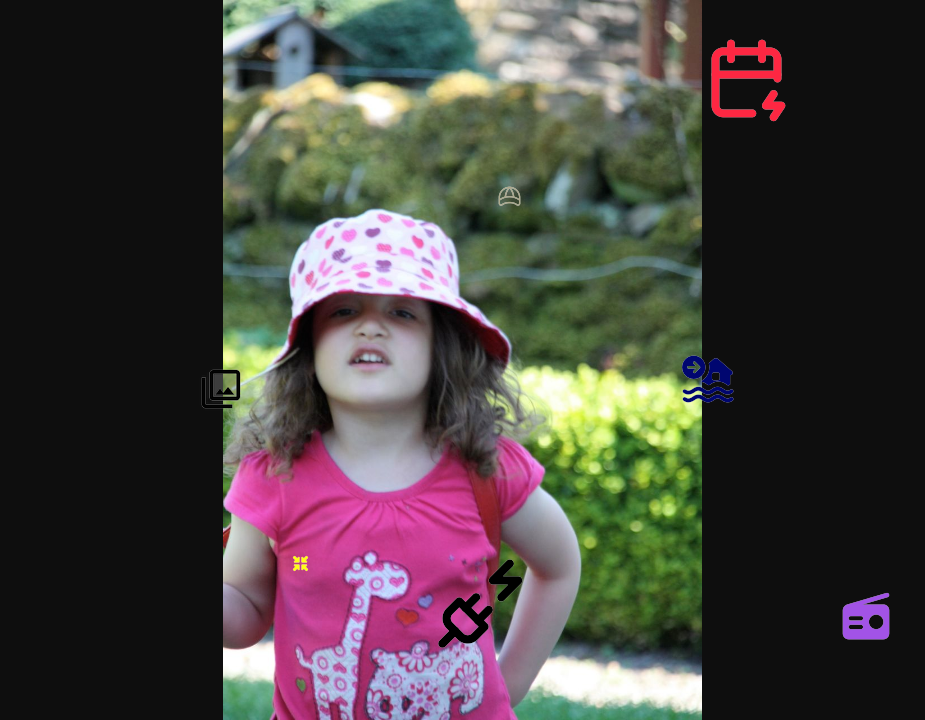 Image resolution: width=925 pixels, height=720 pixels. Describe the element at coordinates (866, 619) in the screenshot. I see `access radio or audio streaming` at that location.